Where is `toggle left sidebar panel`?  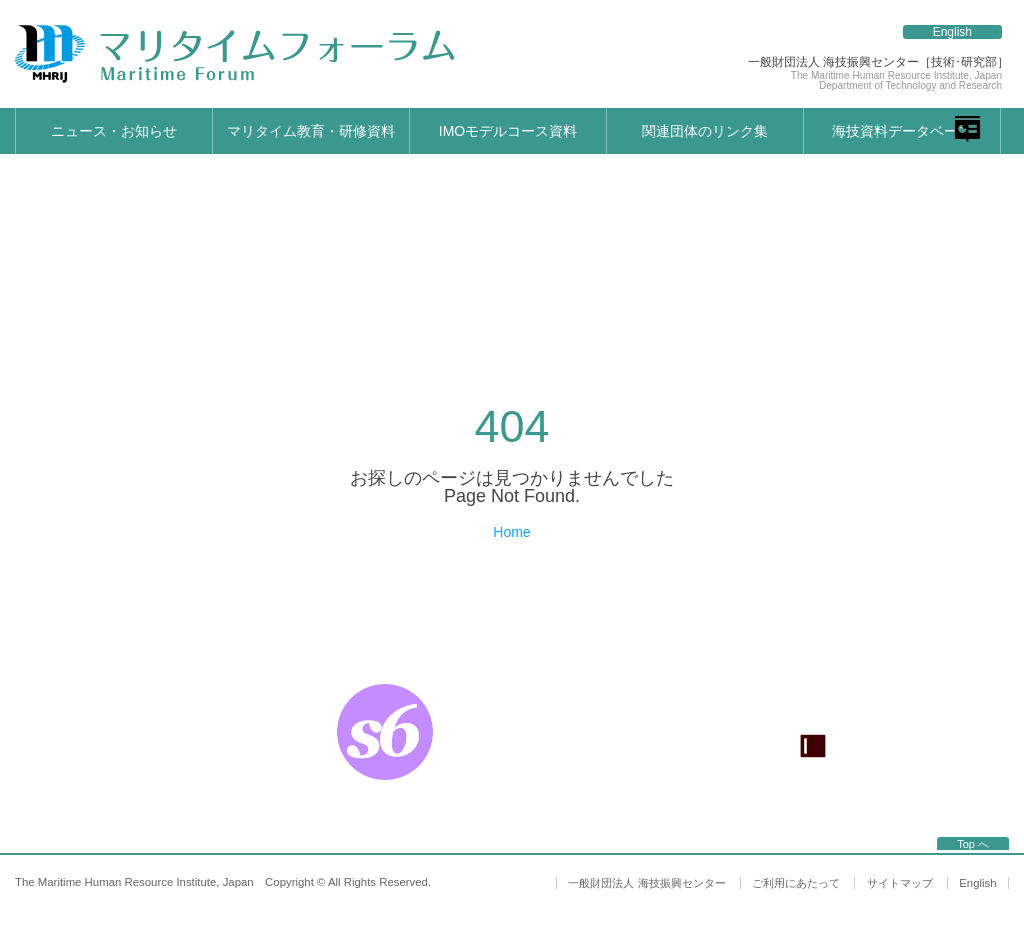
toggle left sidebar panel is located at coordinates (813, 746).